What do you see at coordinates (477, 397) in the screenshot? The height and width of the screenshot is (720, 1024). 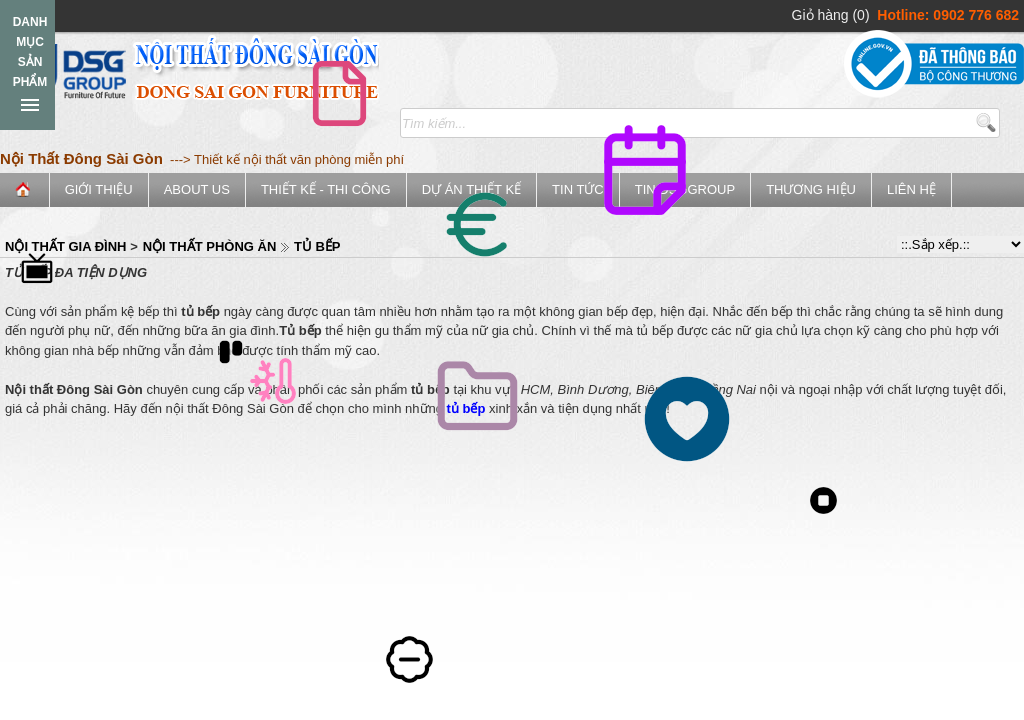 I see `open file folder` at bounding box center [477, 397].